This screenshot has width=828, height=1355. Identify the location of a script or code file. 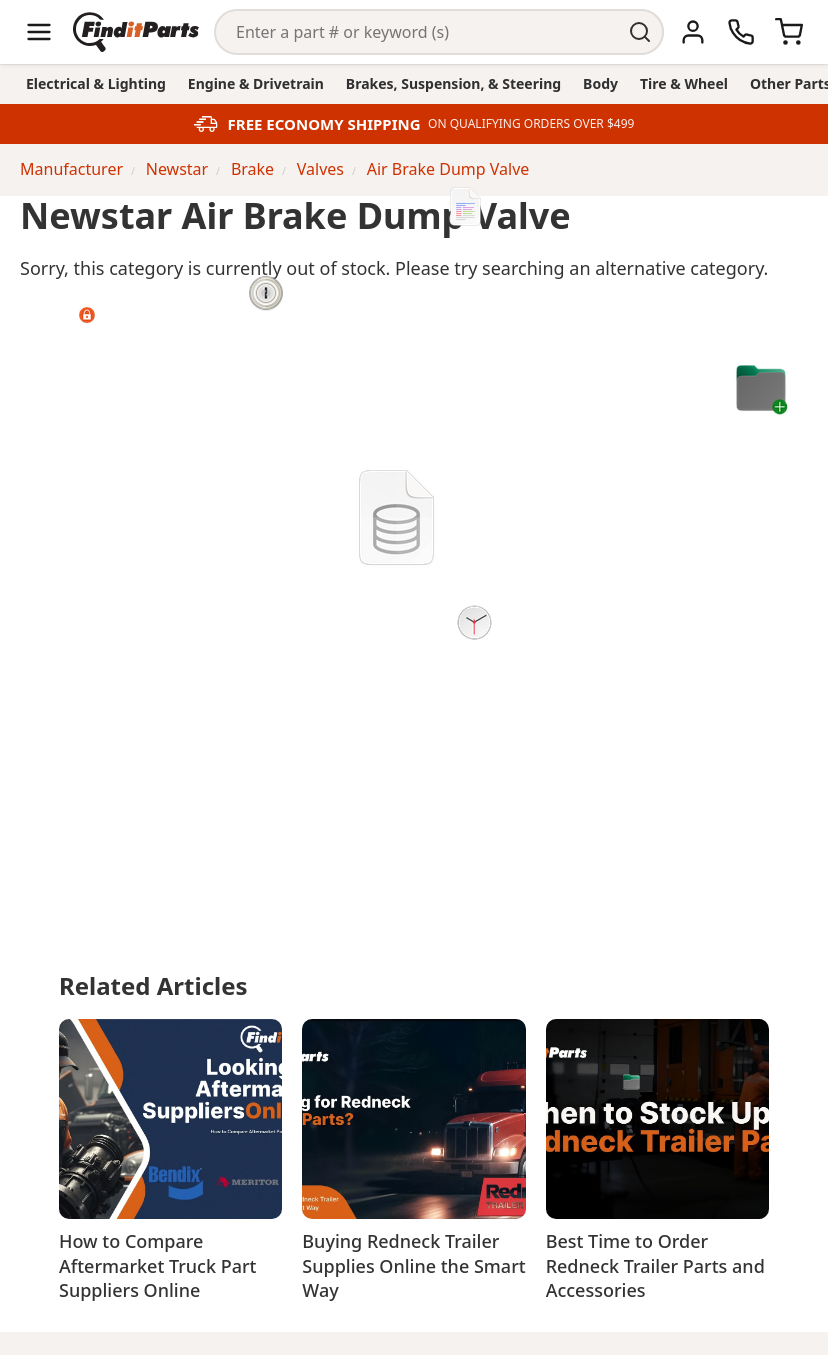
(465, 206).